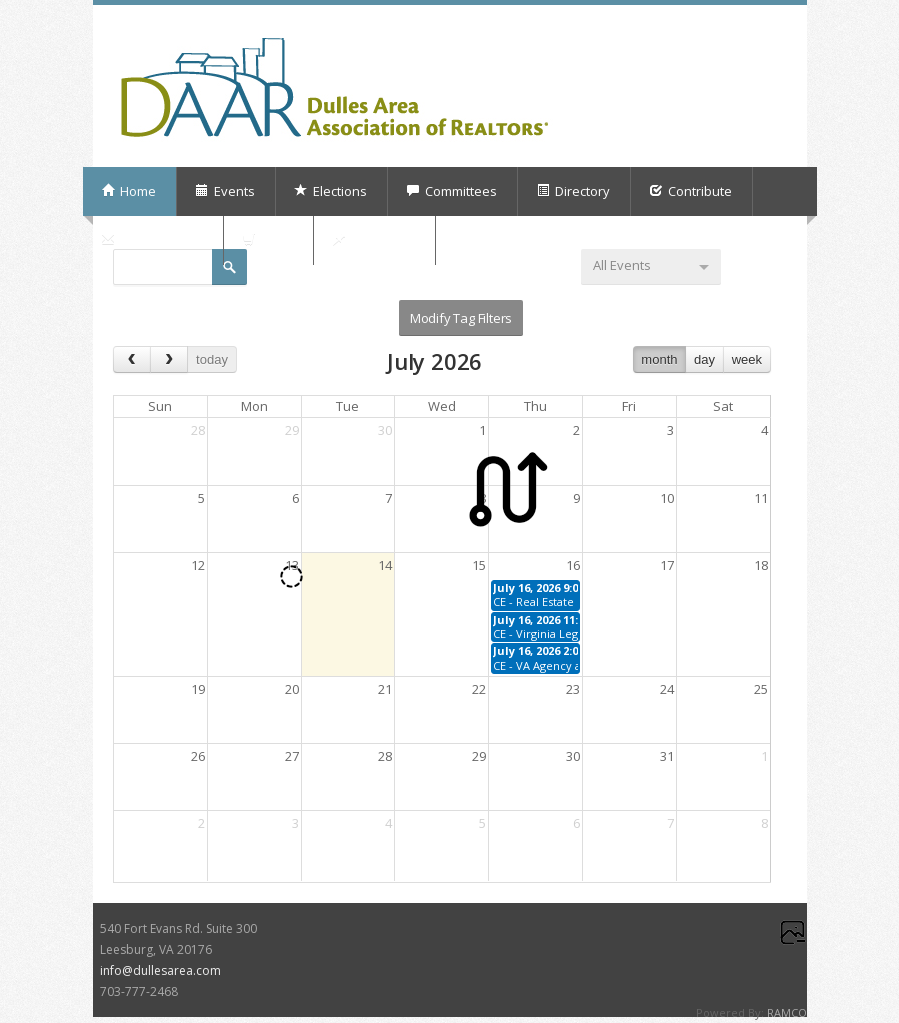 This screenshot has width=899, height=1023. Describe the element at coordinates (291, 576) in the screenshot. I see `indicates loading or processing in progress` at that location.